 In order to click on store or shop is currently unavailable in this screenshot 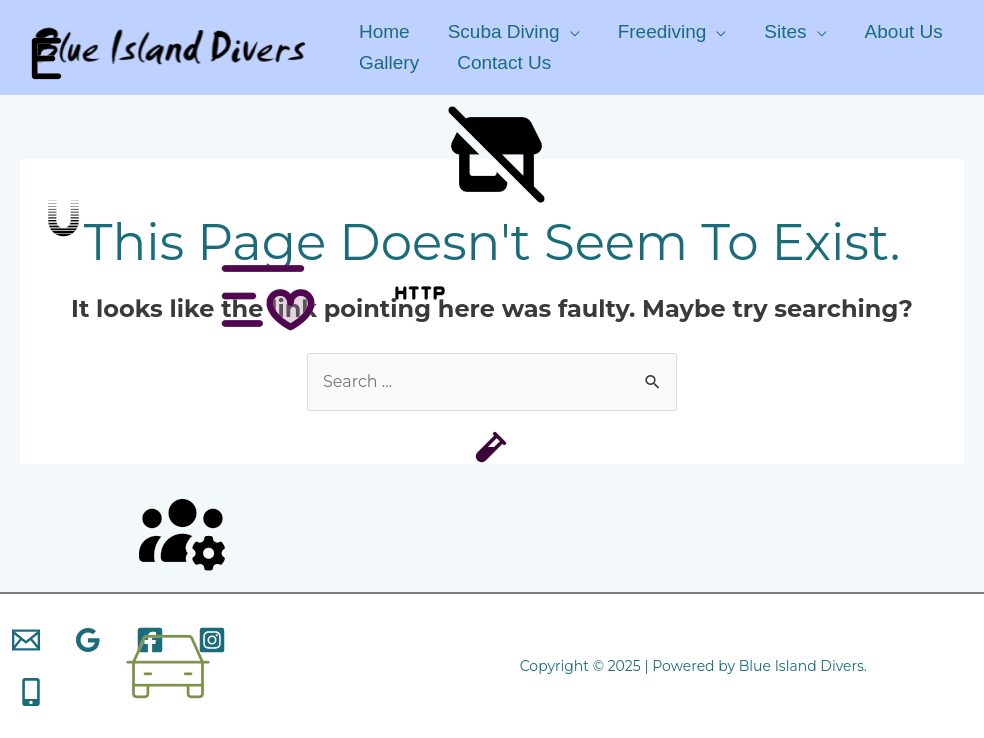, I will do `click(496, 154)`.